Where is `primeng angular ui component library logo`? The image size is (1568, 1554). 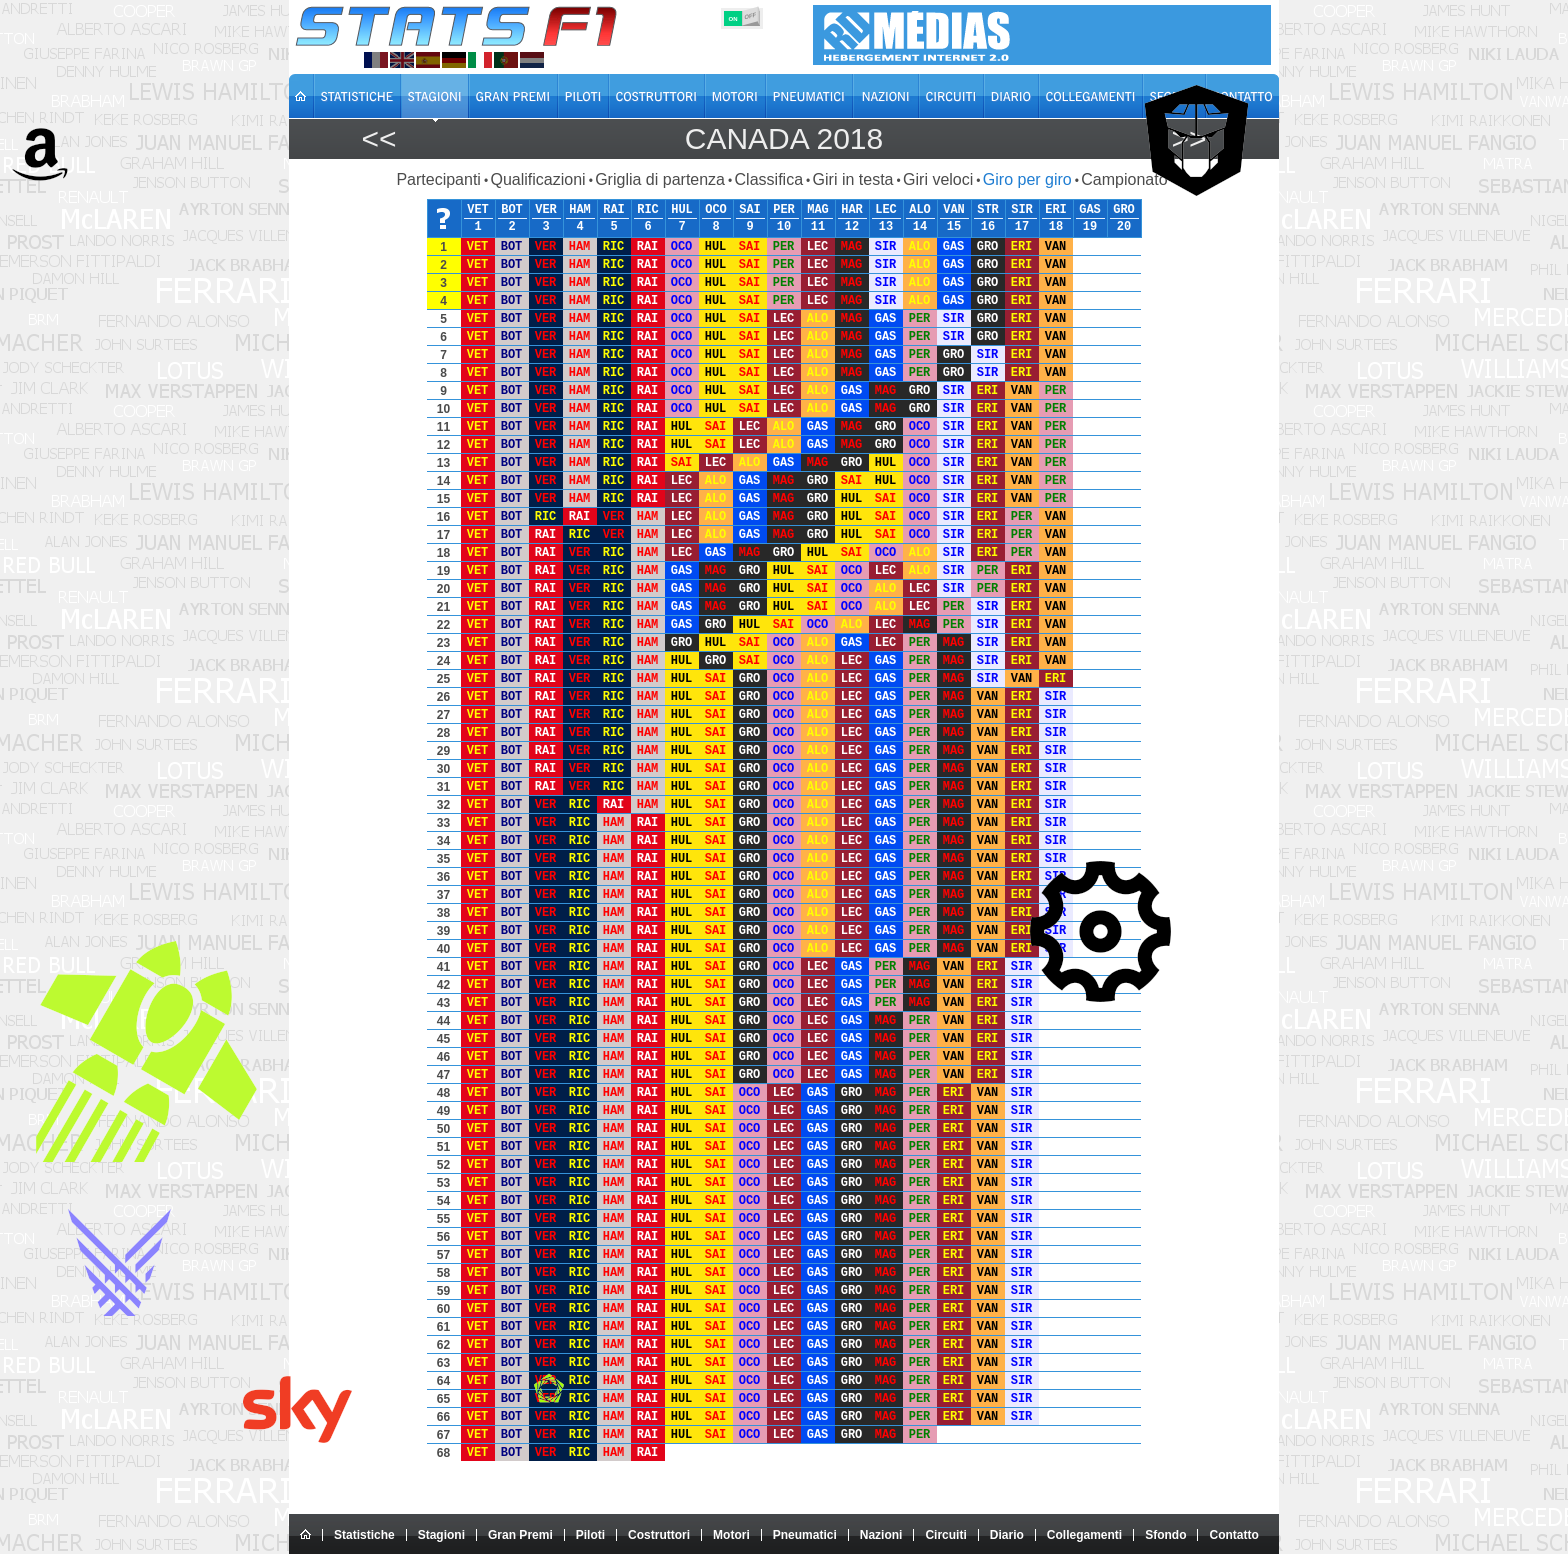
primeng angular ui component library logo is located at coordinates (1196, 140).